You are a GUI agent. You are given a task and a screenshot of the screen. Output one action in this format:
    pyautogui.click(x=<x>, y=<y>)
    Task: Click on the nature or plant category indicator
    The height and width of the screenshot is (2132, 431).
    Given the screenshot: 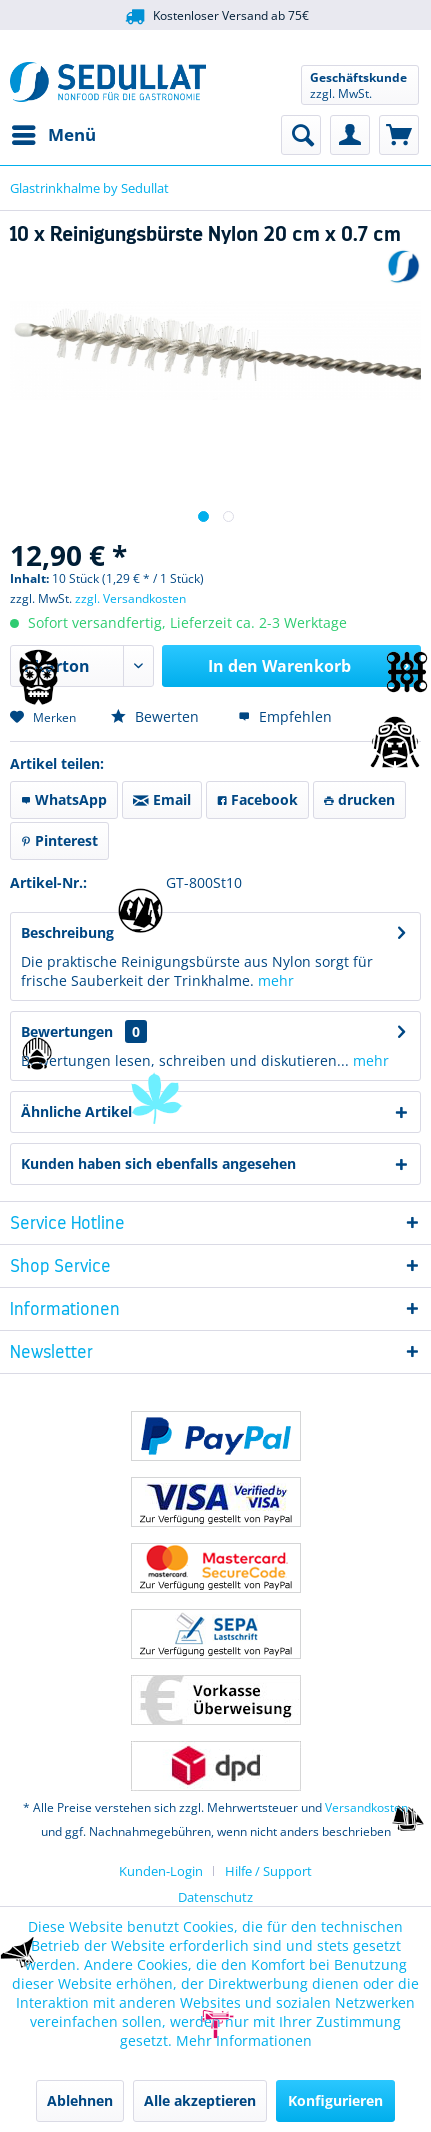 What is the action you would take?
    pyautogui.click(x=157, y=1098)
    